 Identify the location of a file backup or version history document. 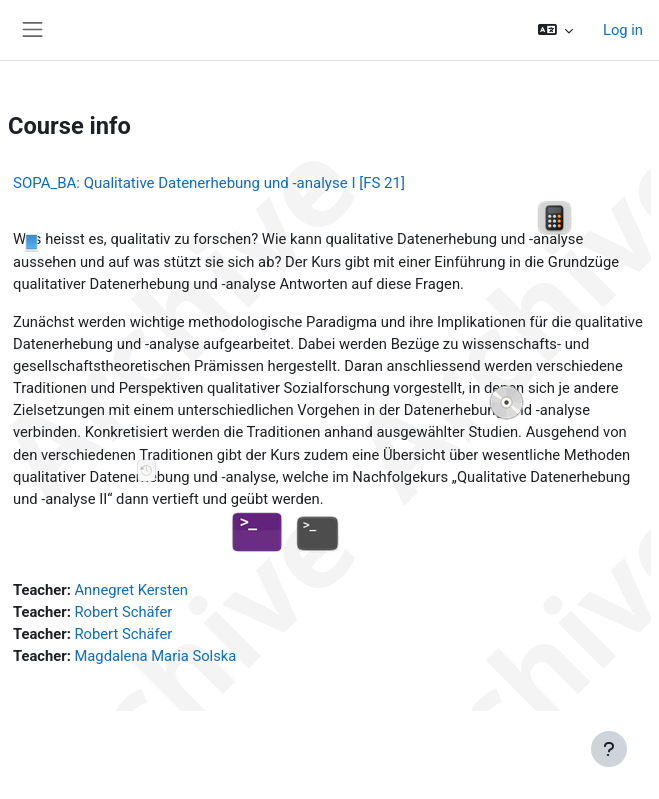
(146, 470).